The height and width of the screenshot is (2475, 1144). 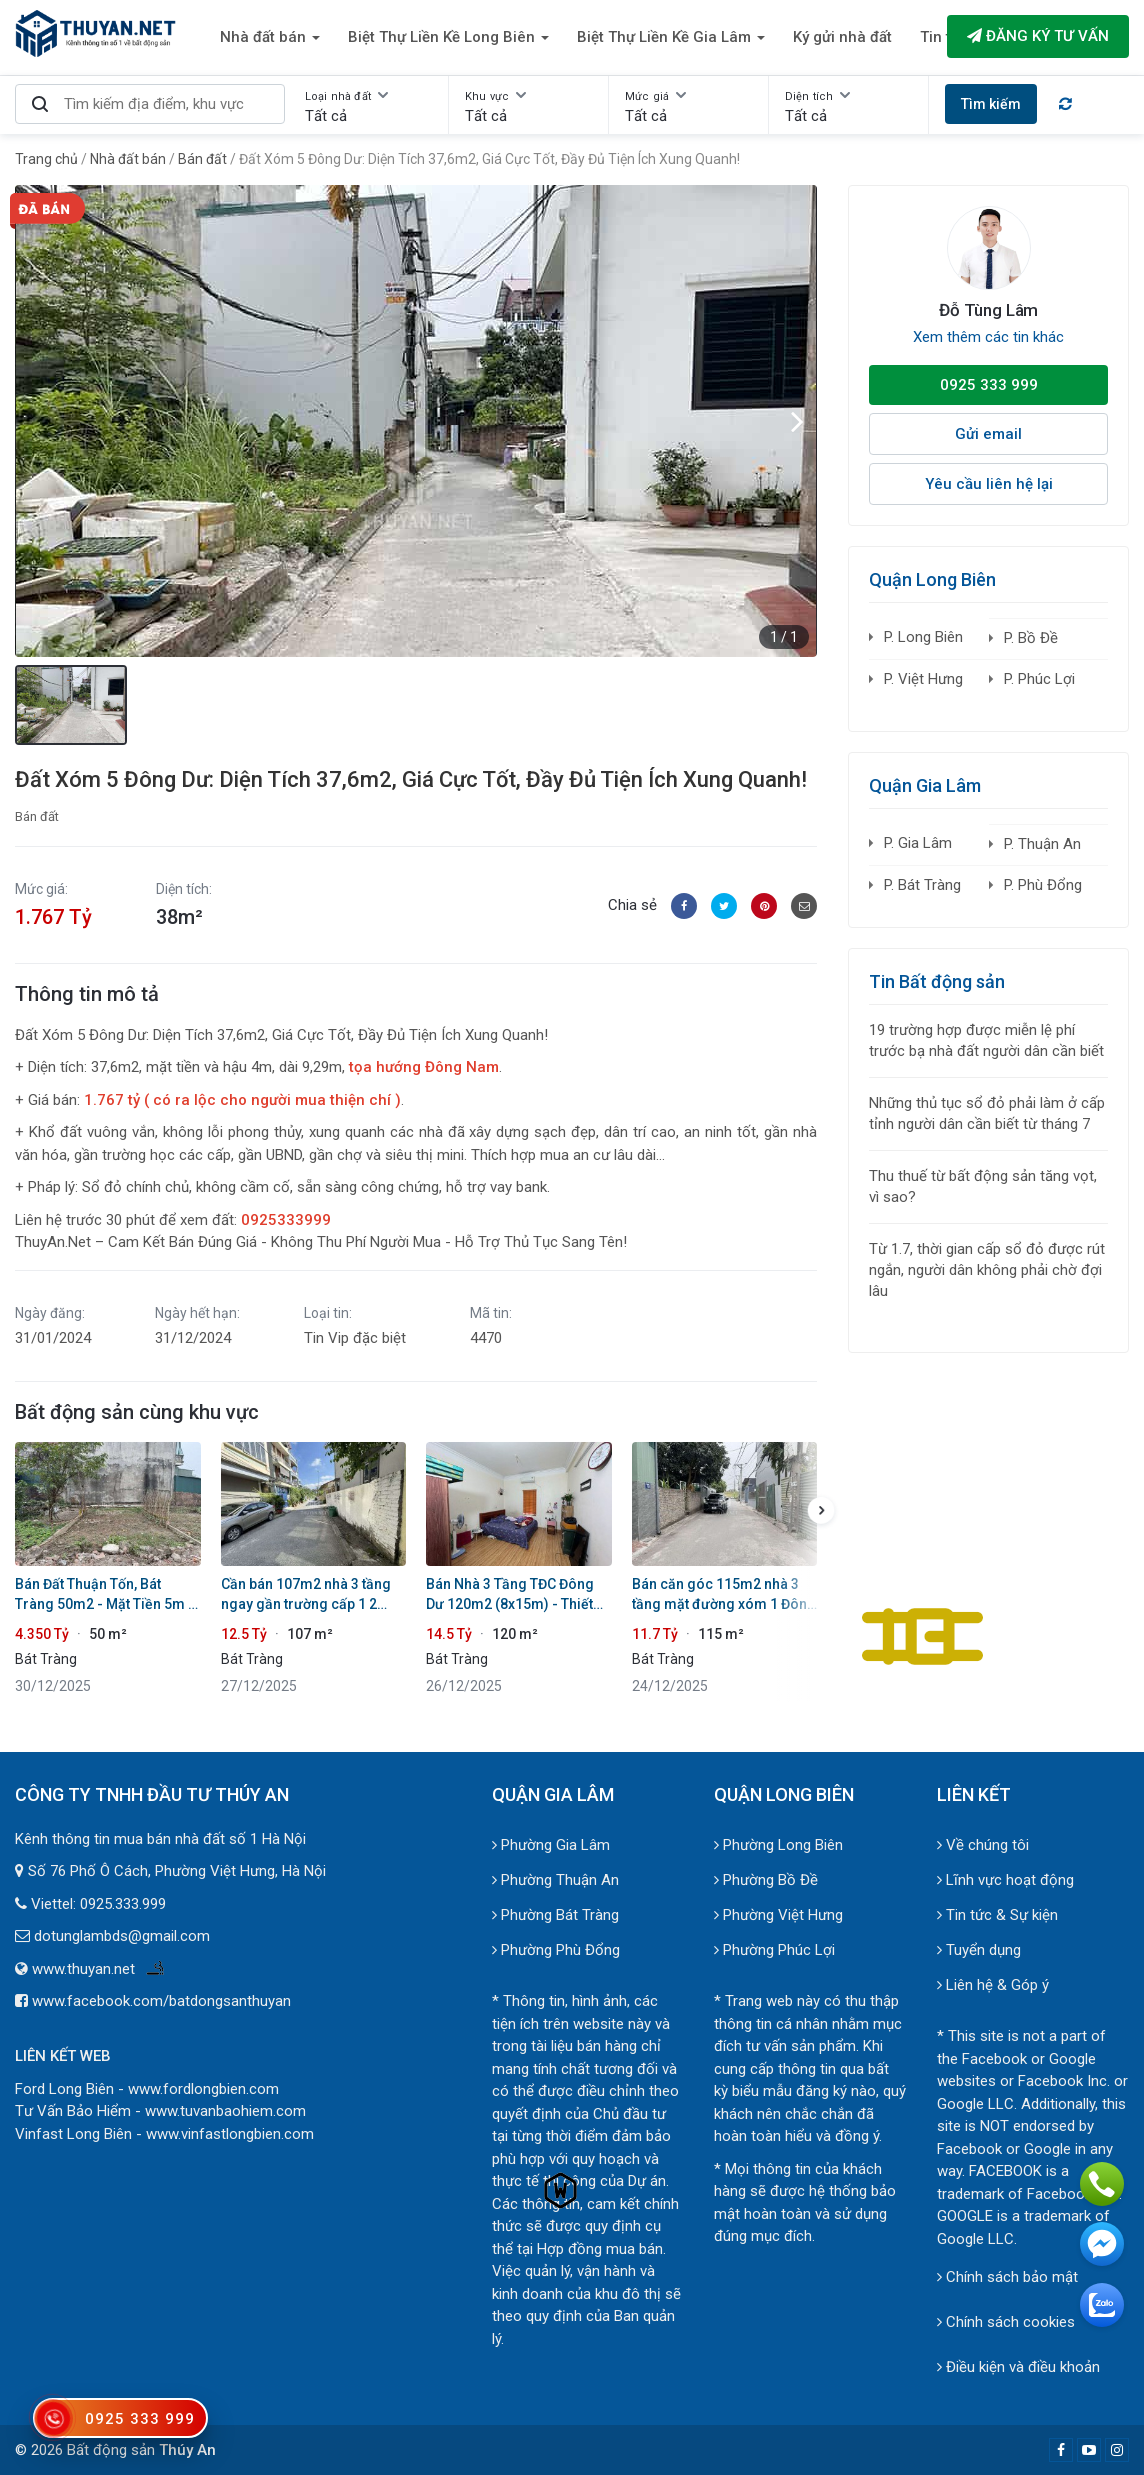 What do you see at coordinates (922, 1636) in the screenshot?
I see `adjust clothing or accessory settings` at bounding box center [922, 1636].